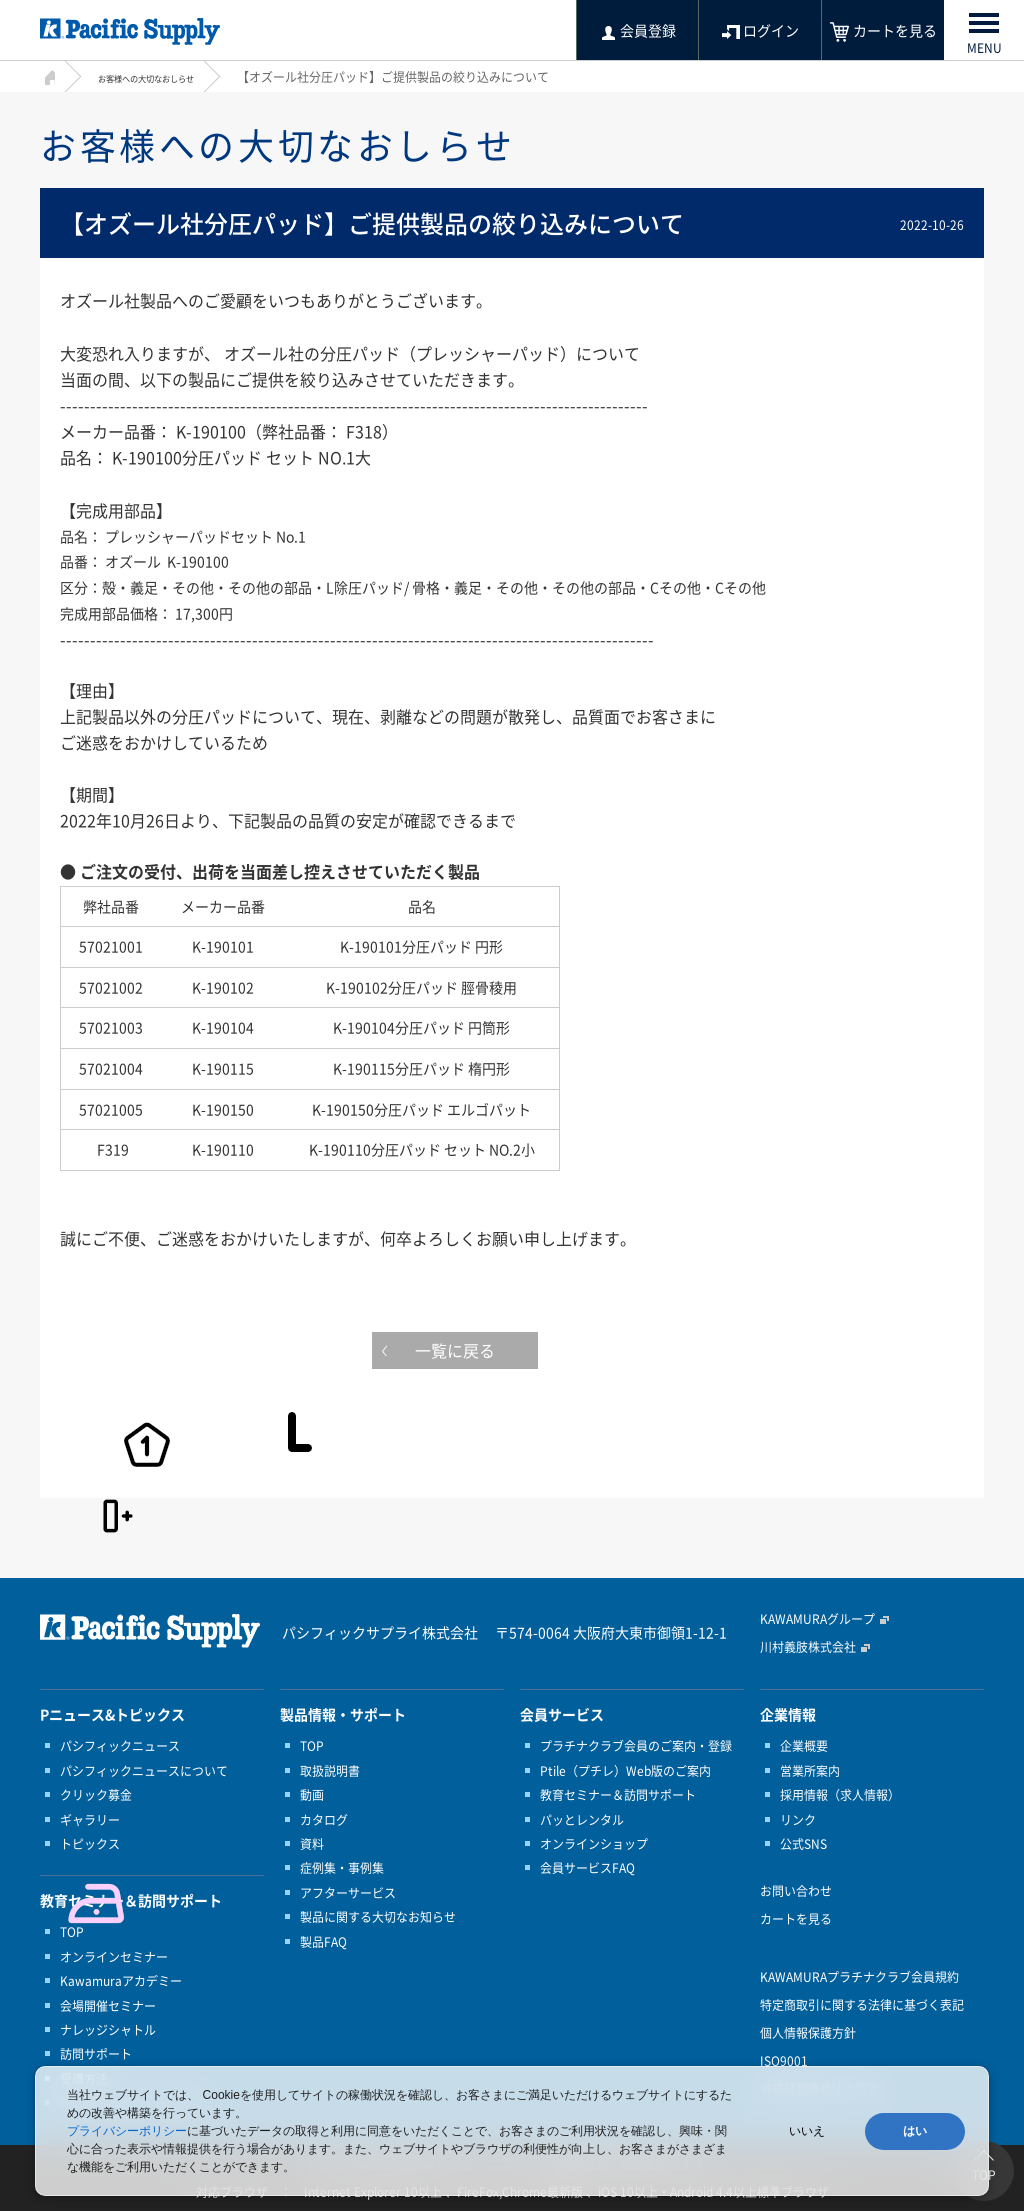 Image resolution: width=1024 pixels, height=2211 pixels. Describe the element at coordinates (96, 1903) in the screenshot. I see `iron clothing or fabric care` at that location.